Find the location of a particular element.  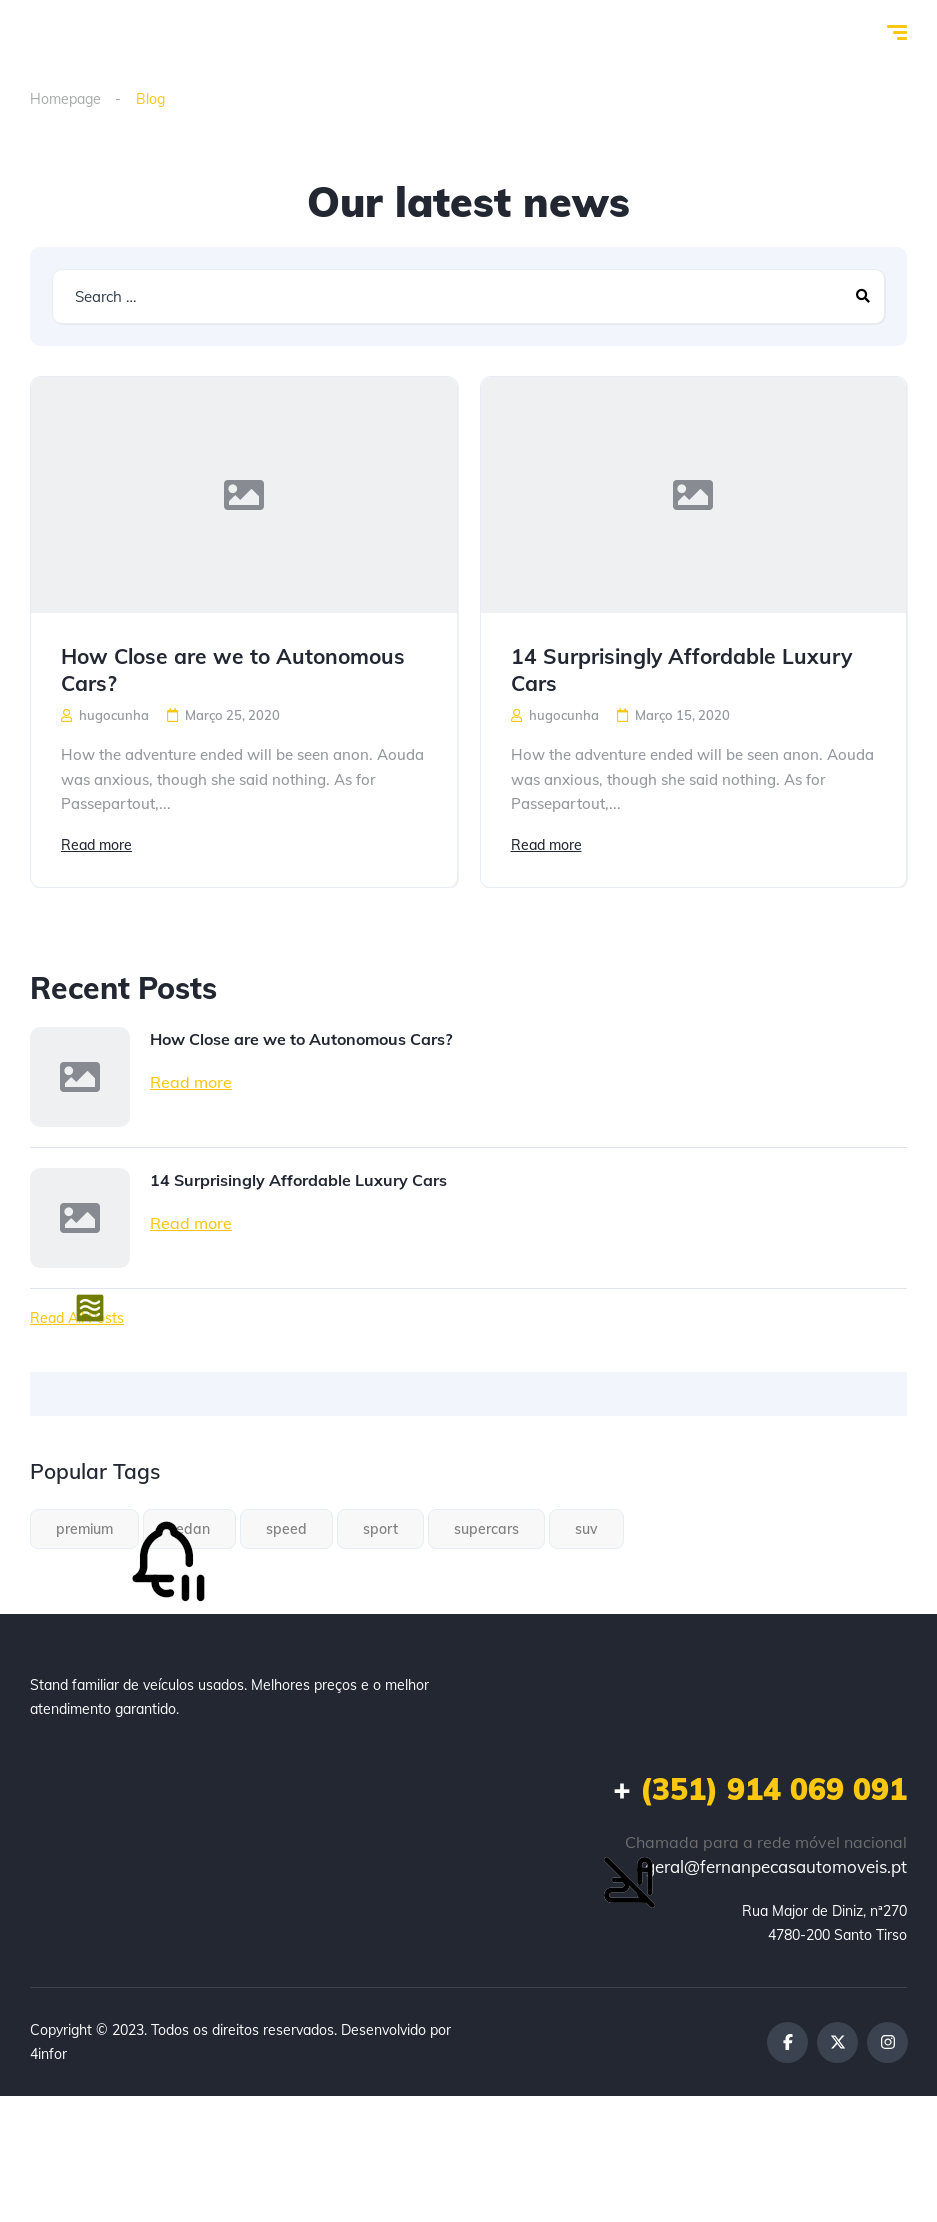

writing or editing is disabled is located at coordinates (629, 1882).